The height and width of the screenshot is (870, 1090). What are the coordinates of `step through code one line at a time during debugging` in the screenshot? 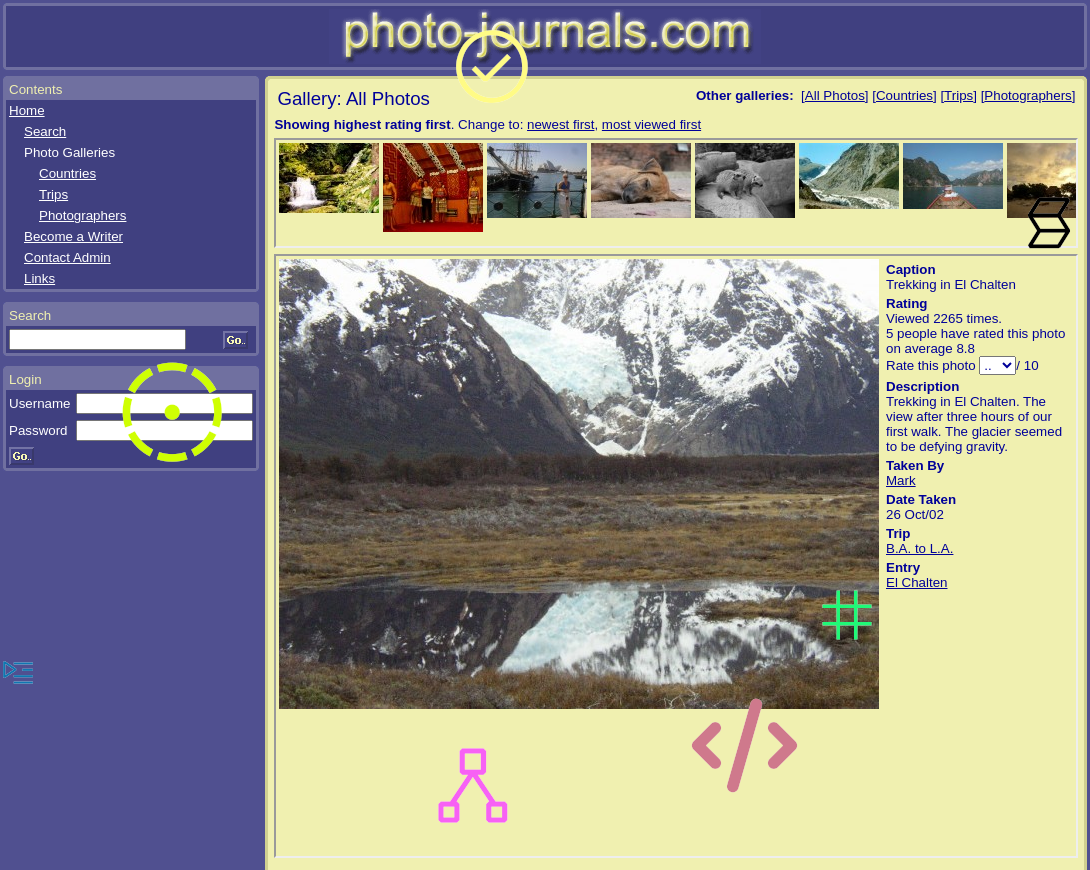 It's located at (18, 673).